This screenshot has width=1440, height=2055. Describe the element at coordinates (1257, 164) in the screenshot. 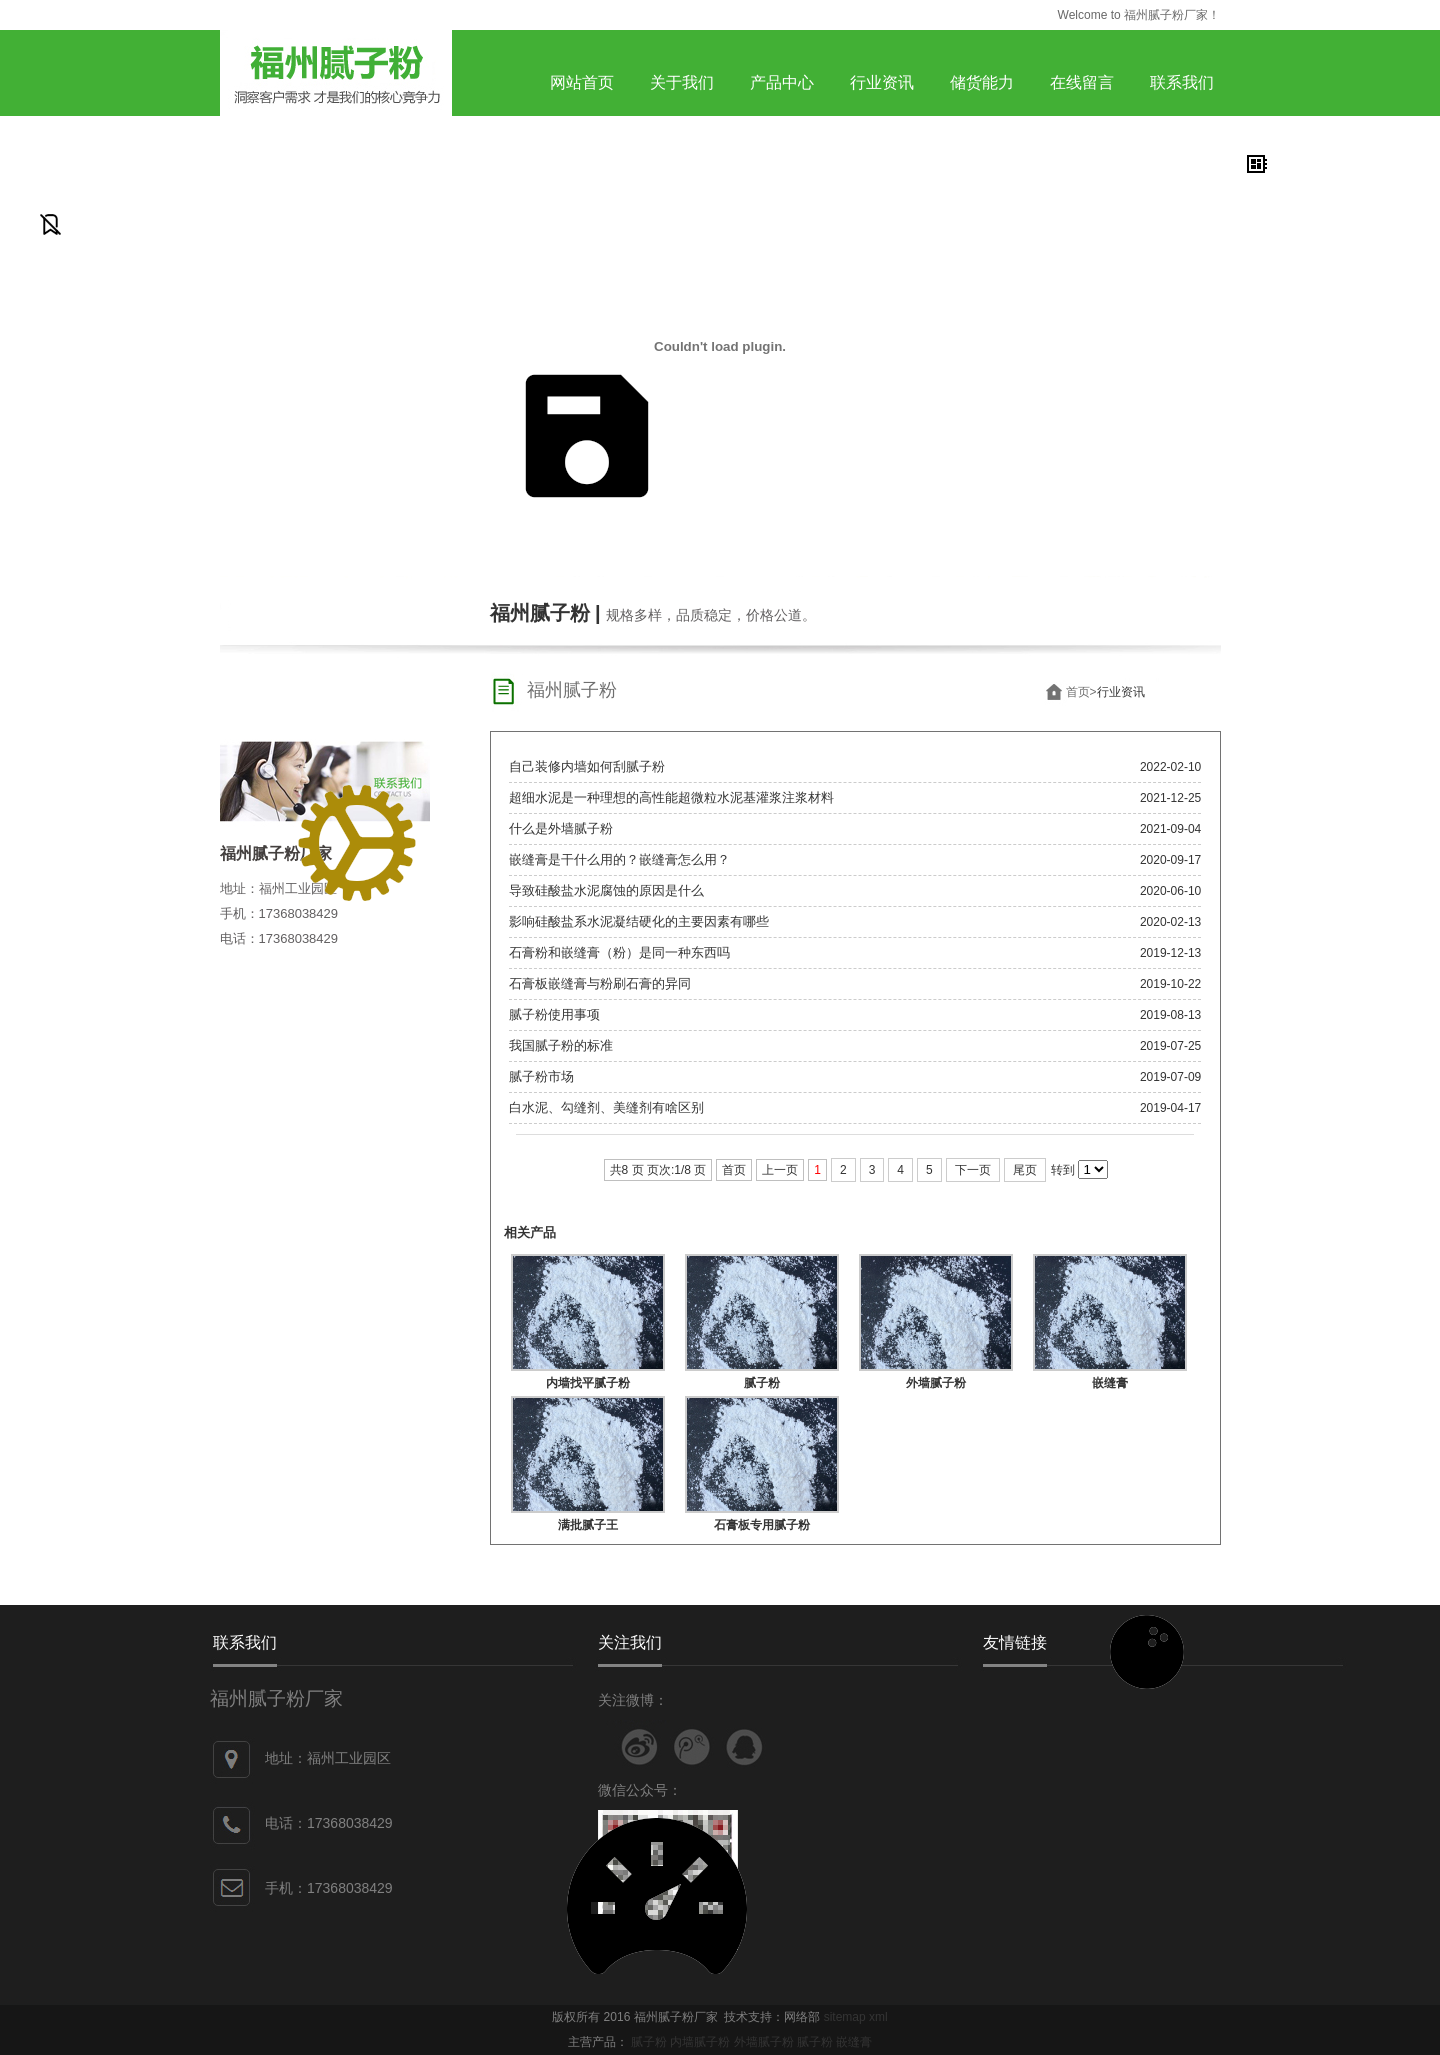

I see `access developer or hardware settings` at that location.